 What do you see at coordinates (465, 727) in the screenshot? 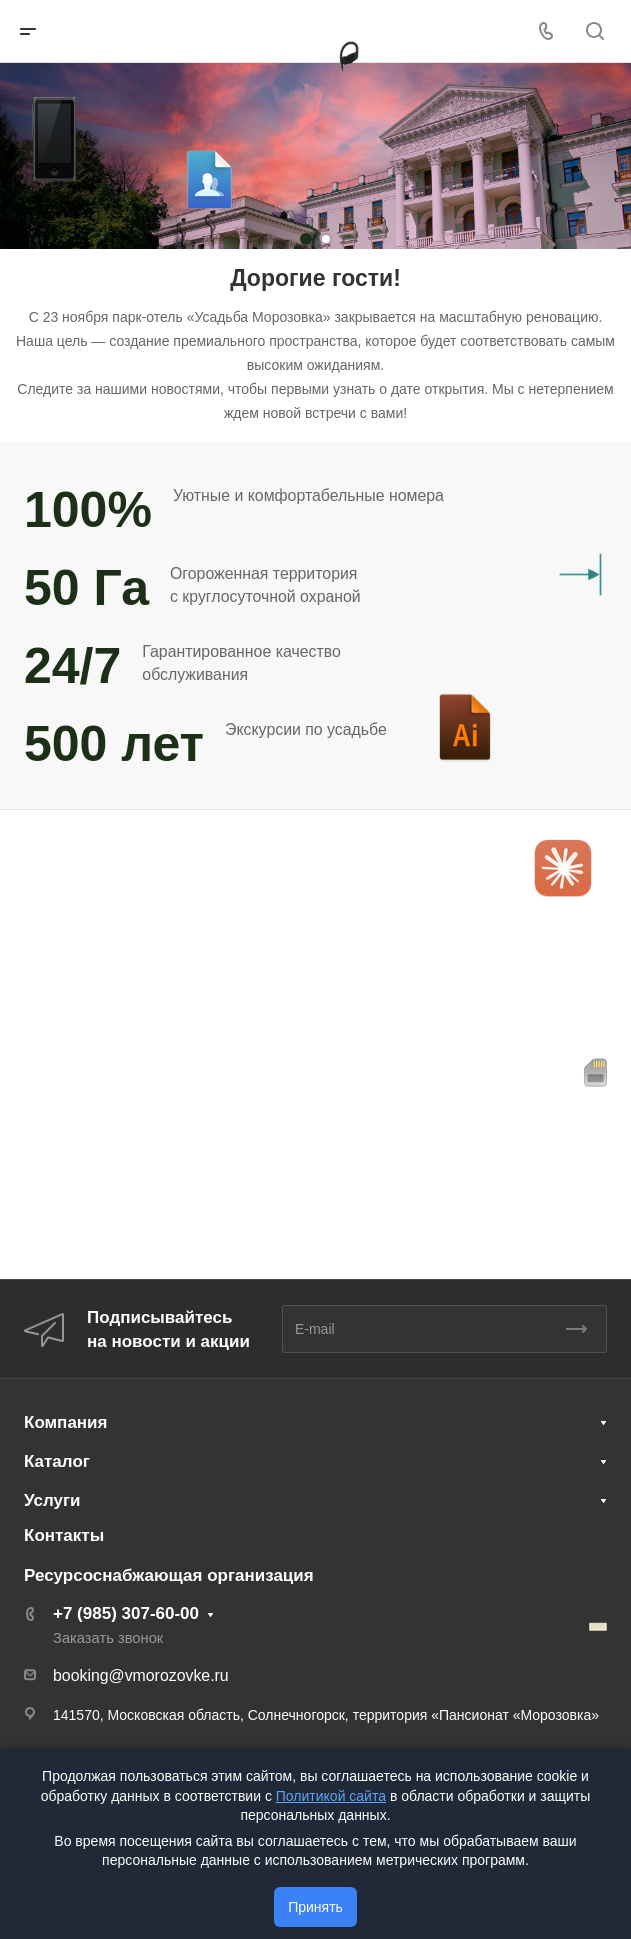
I see `open an Adobe Illustrator file` at bounding box center [465, 727].